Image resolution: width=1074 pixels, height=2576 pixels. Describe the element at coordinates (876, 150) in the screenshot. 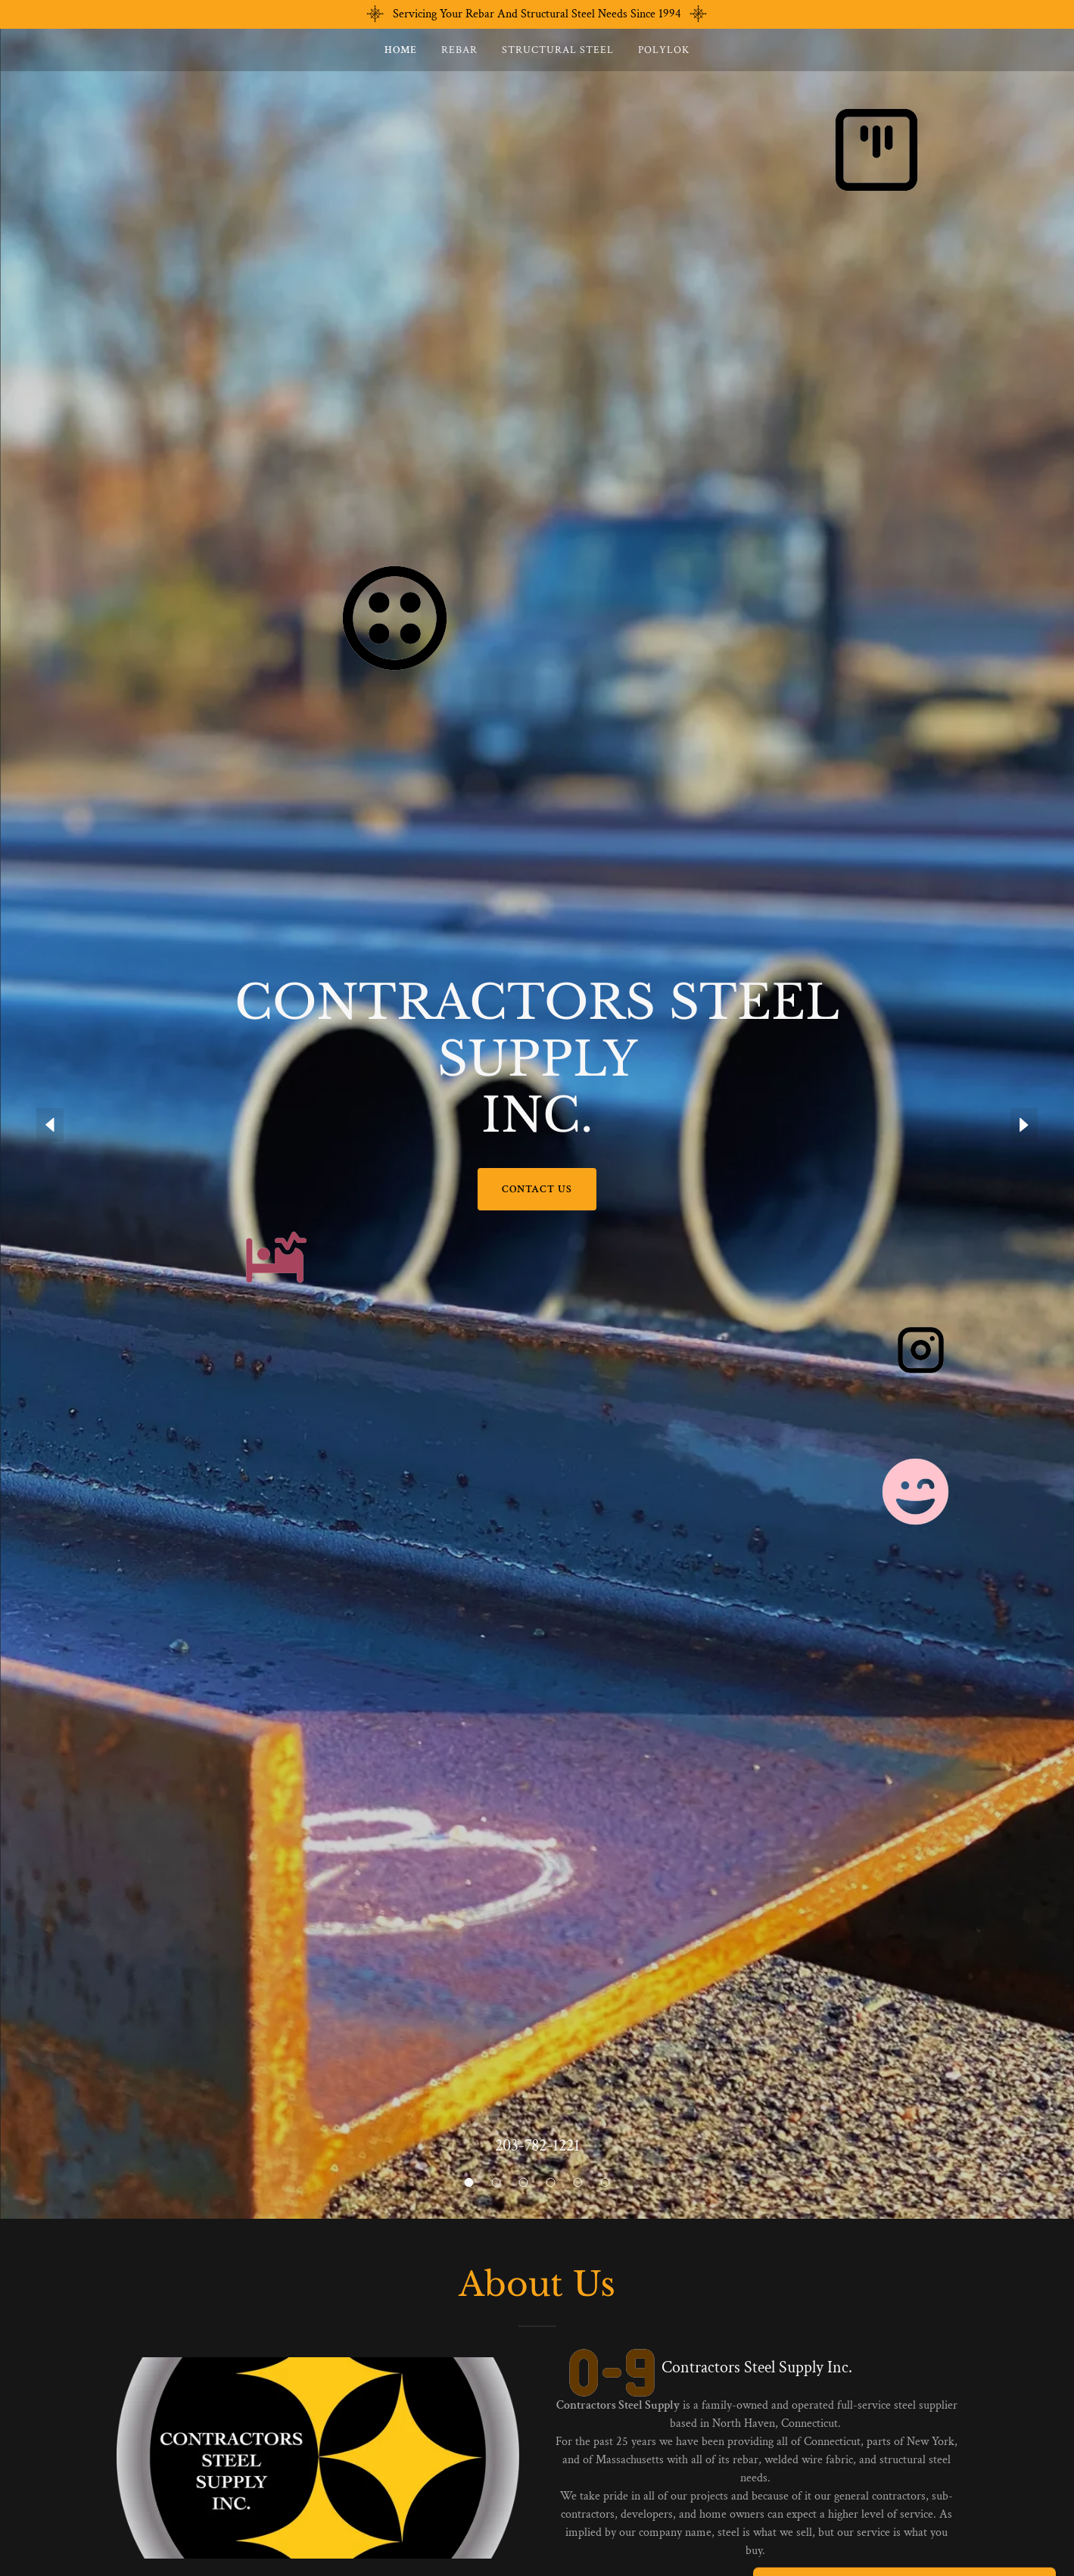

I see `align content to top center of container` at that location.